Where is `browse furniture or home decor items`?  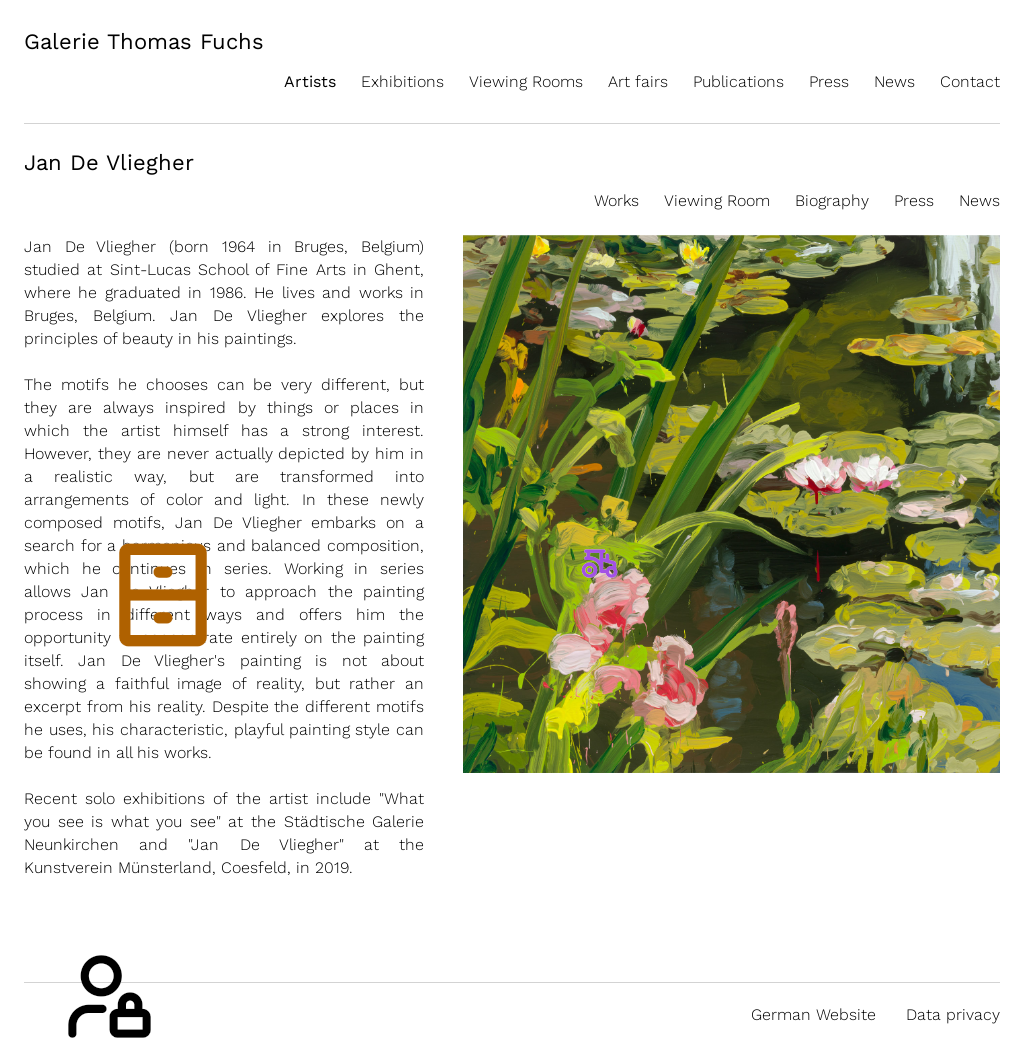 browse furniture or home decor items is located at coordinates (163, 595).